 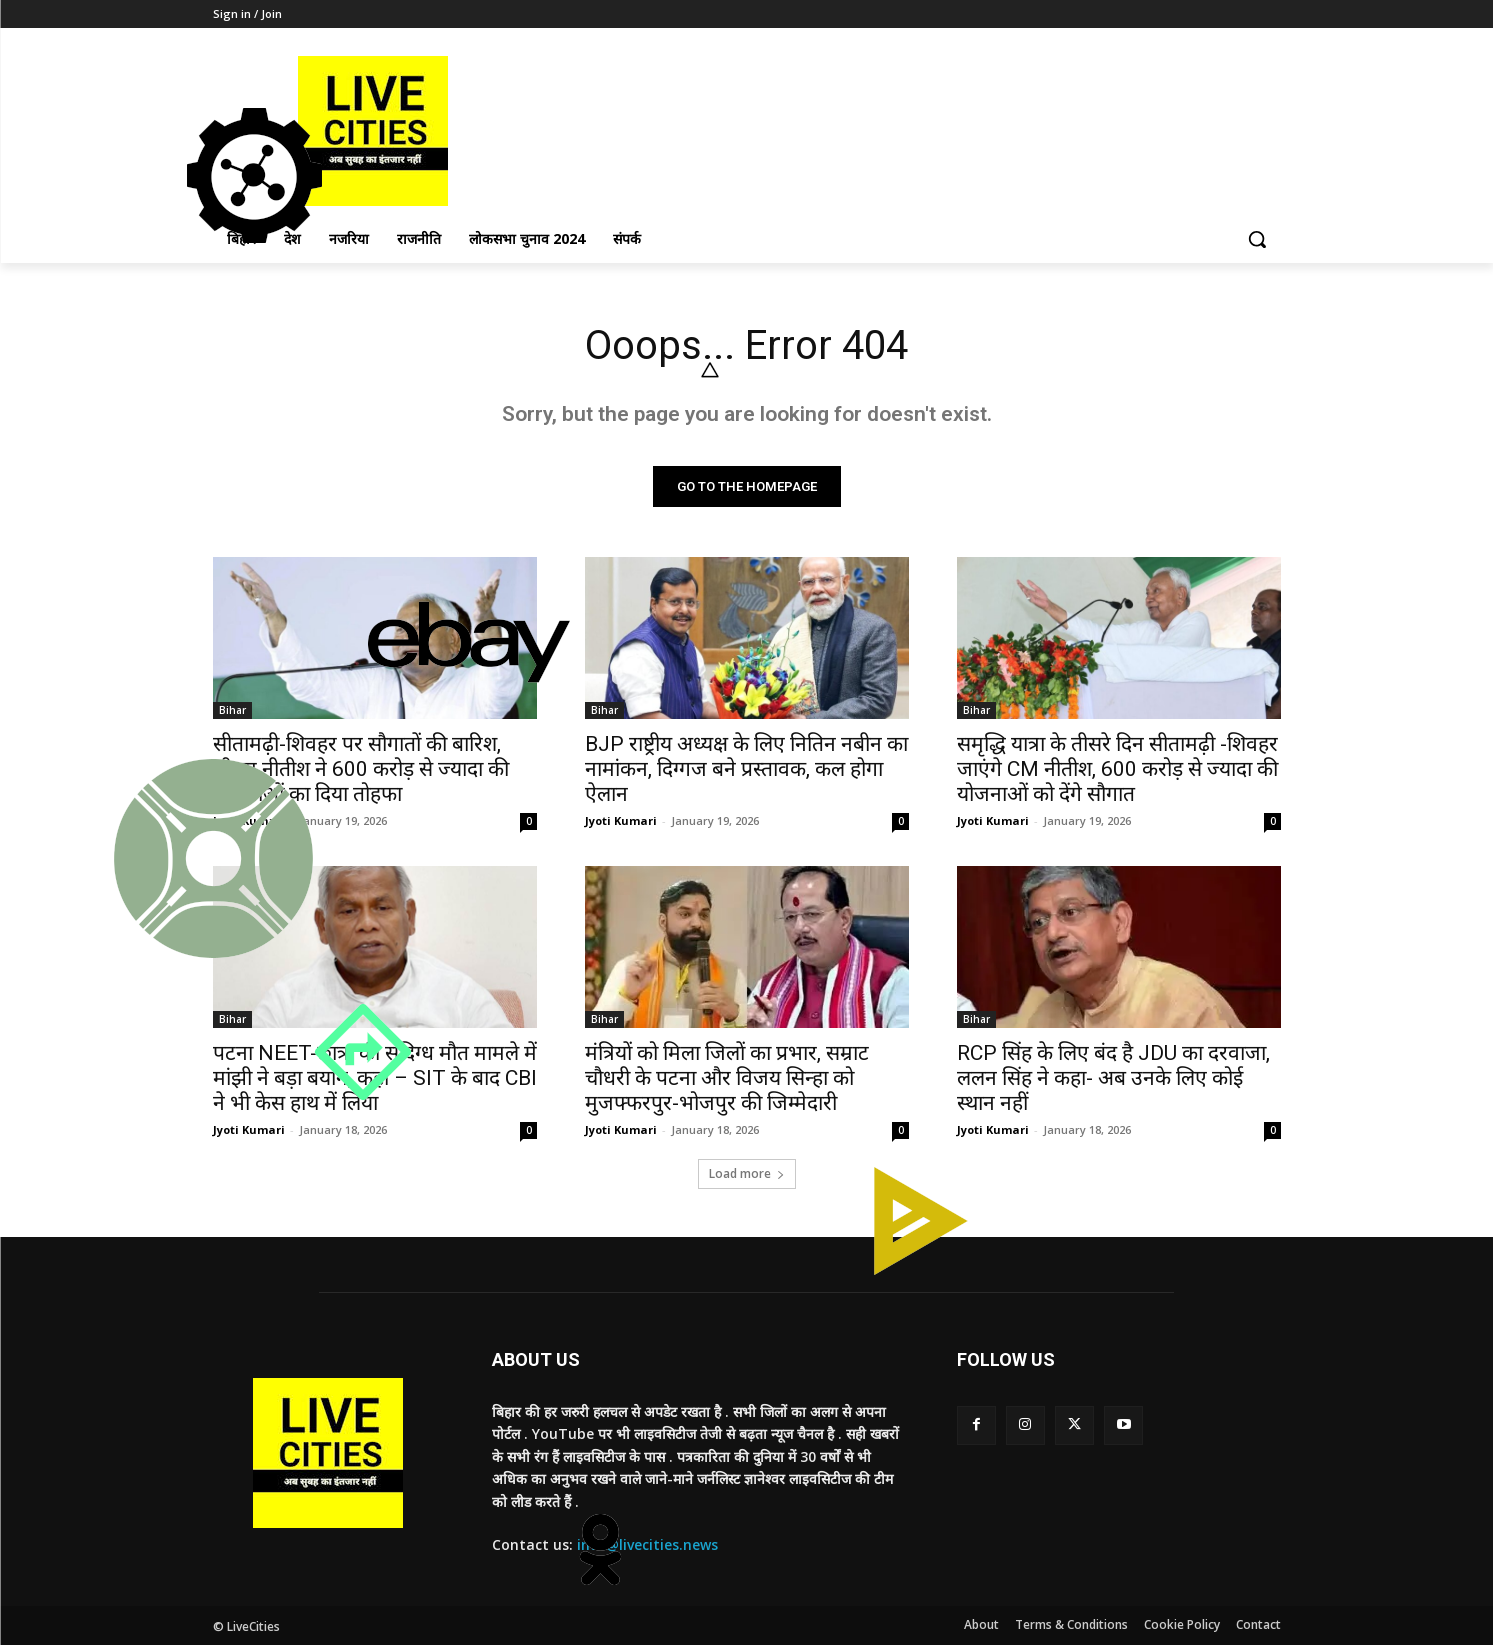 What do you see at coordinates (710, 370) in the screenshot?
I see `draw or insert a triangle shape` at bounding box center [710, 370].